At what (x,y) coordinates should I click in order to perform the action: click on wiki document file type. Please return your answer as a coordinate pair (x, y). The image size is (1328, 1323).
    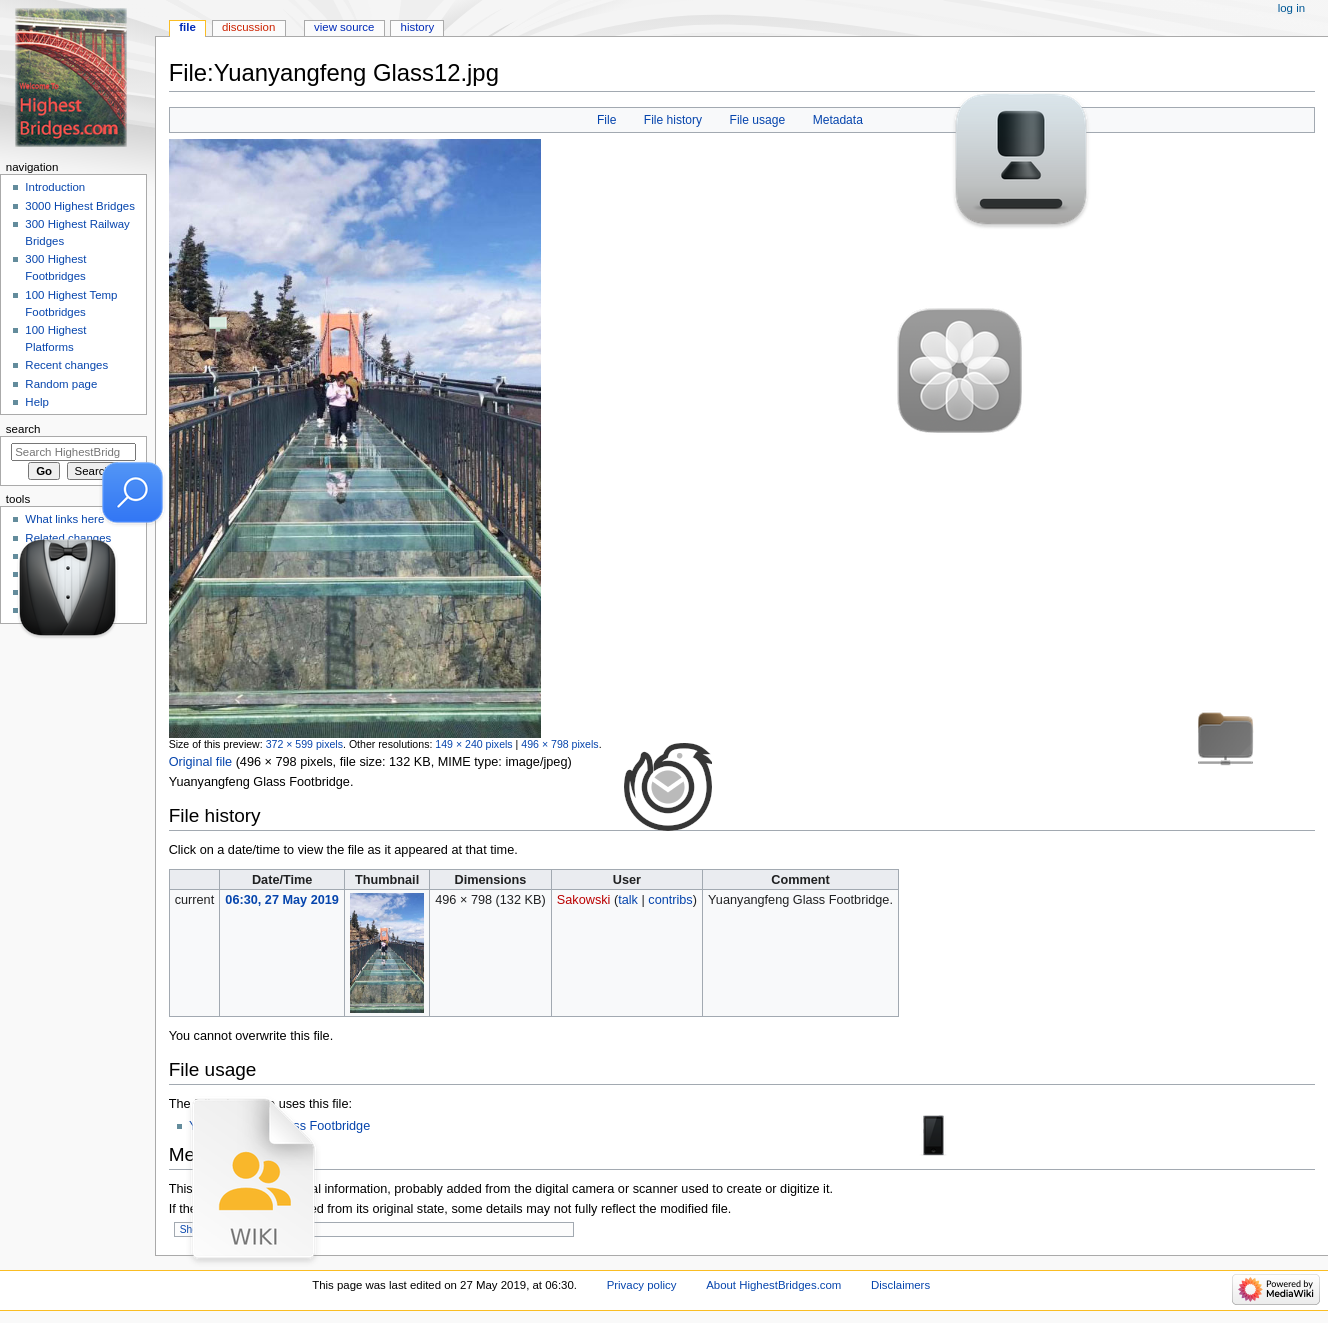
    Looking at the image, I should click on (253, 1181).